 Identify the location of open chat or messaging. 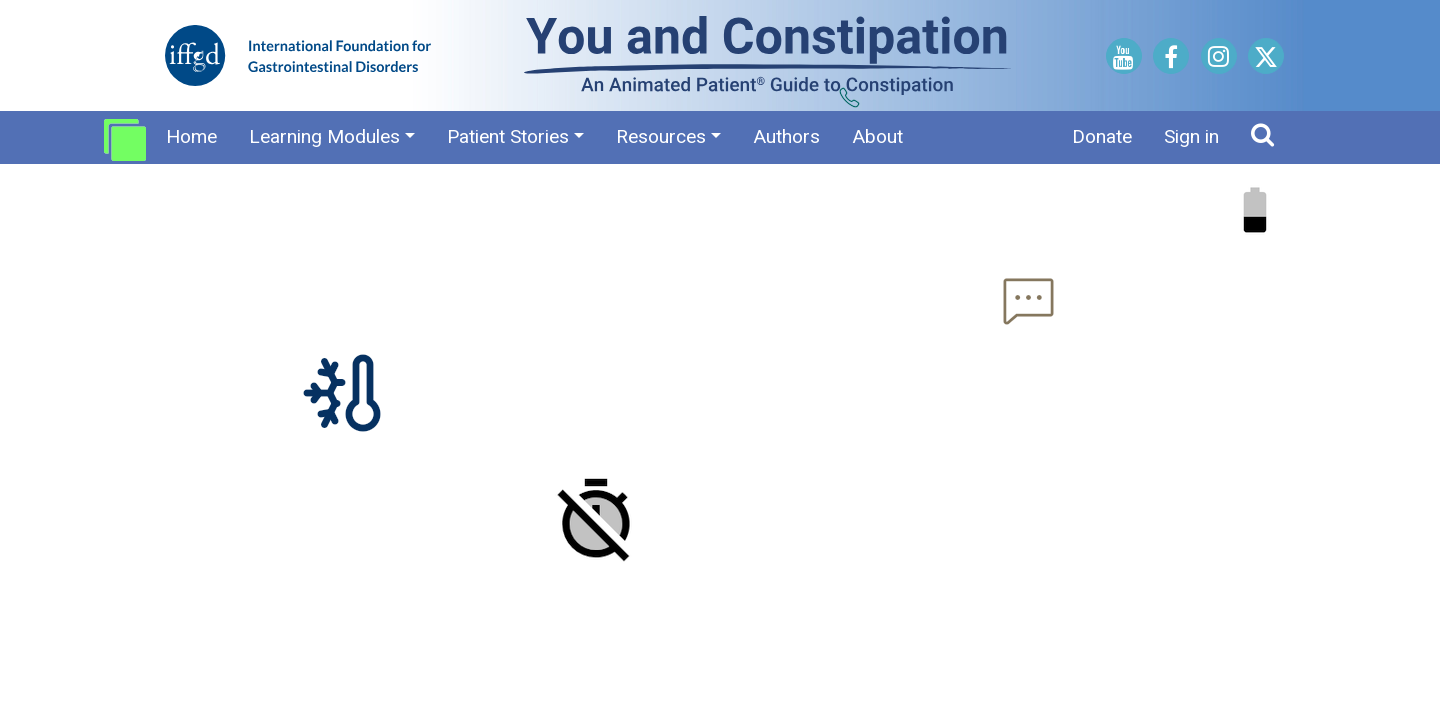
(1028, 297).